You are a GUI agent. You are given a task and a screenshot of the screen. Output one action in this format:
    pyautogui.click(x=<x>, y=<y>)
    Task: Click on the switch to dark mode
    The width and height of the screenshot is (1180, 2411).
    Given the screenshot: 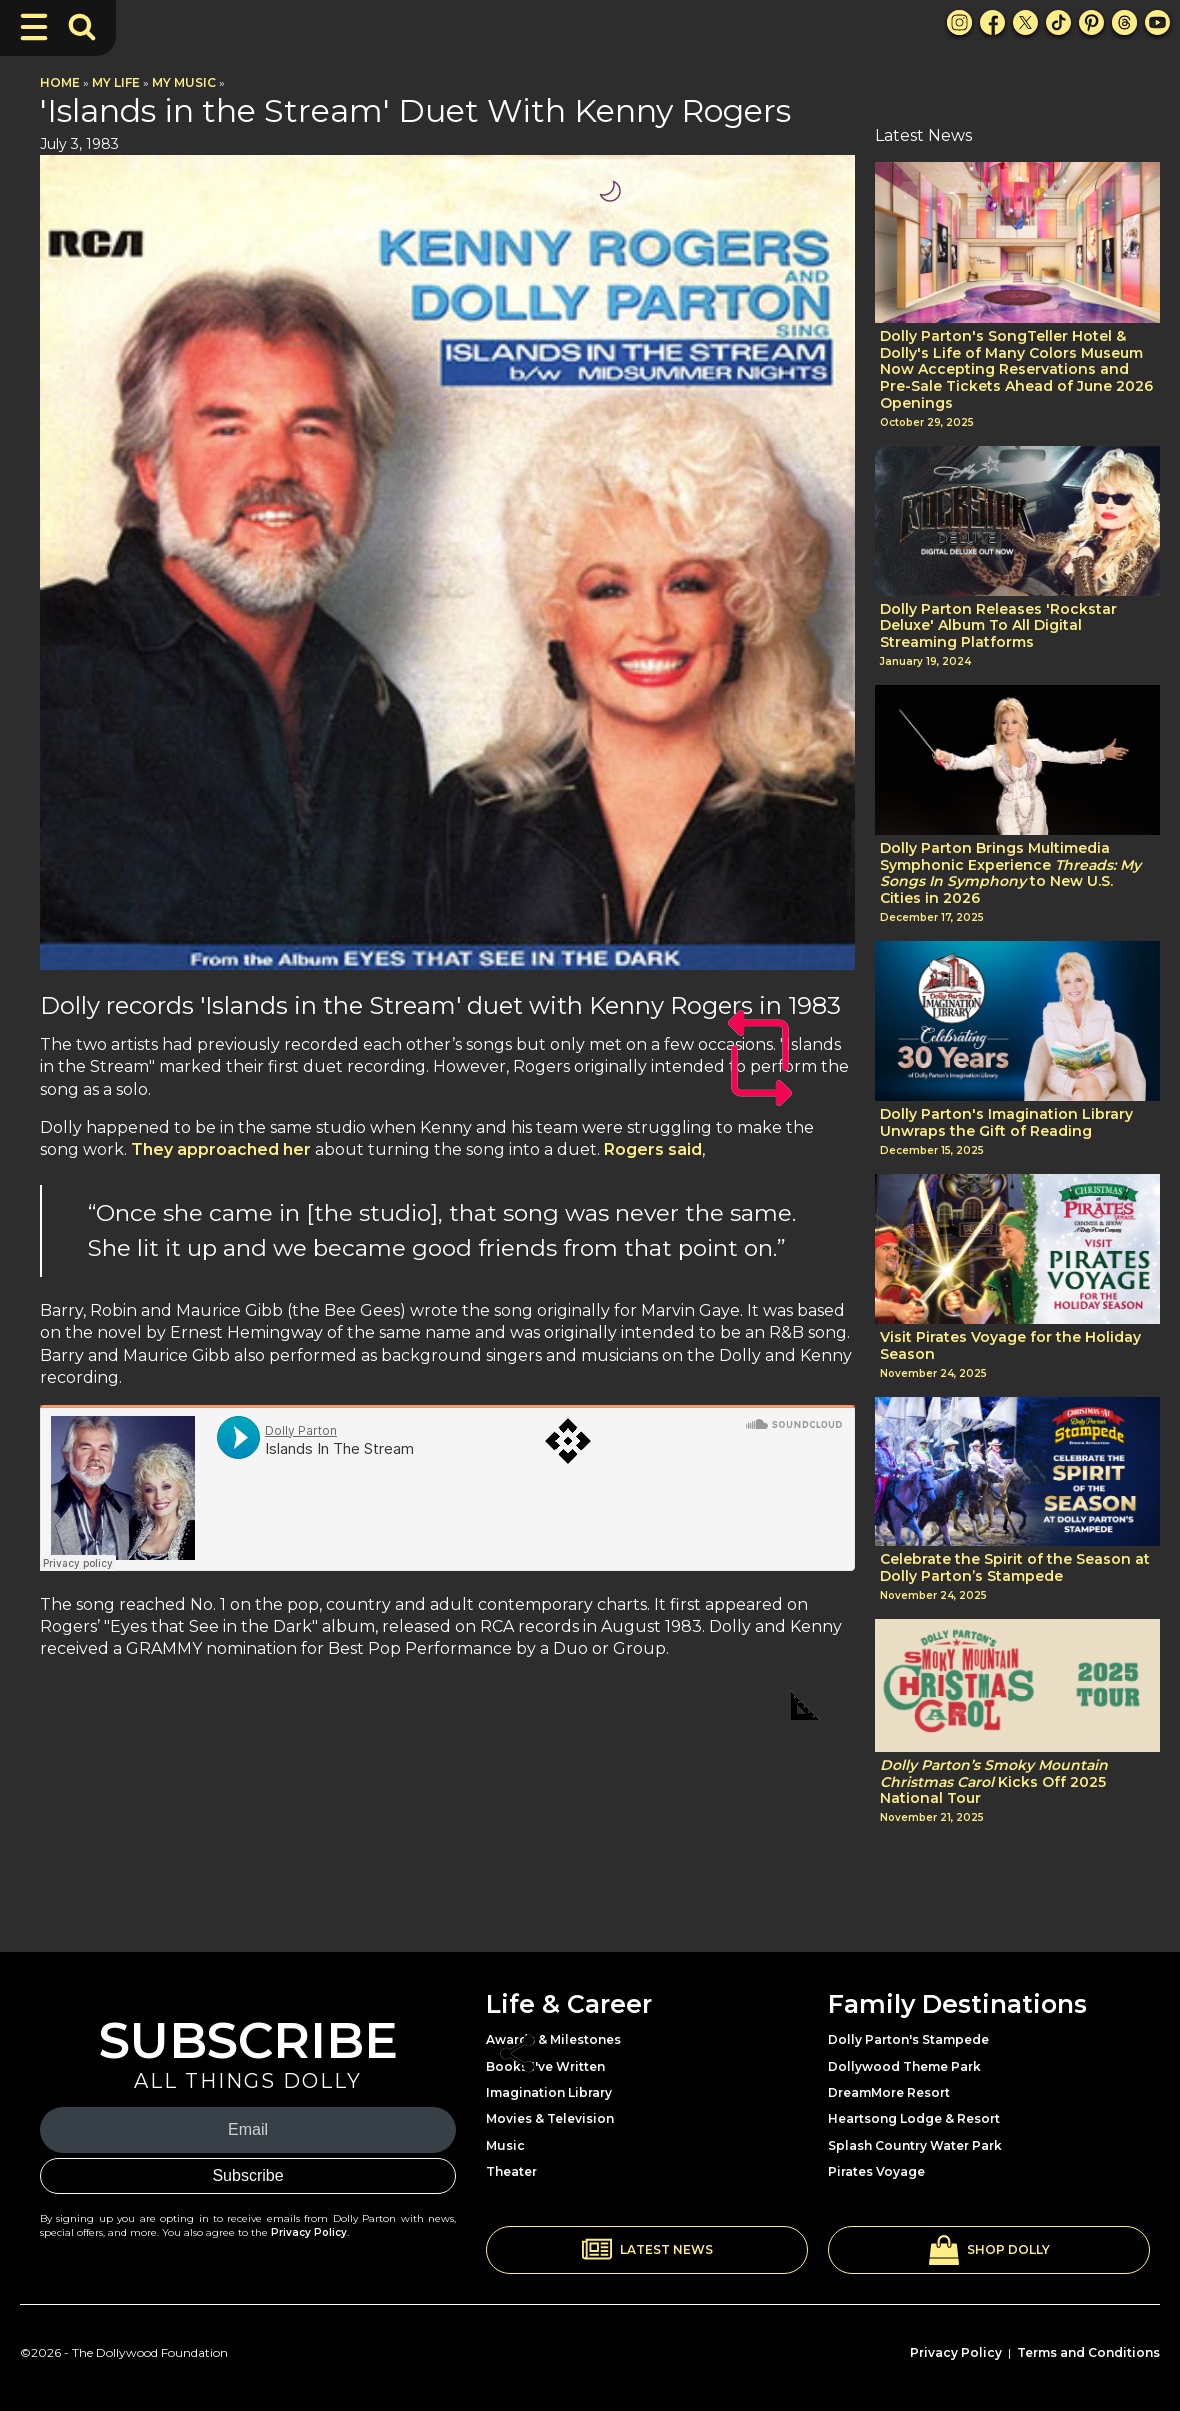 What is the action you would take?
    pyautogui.click(x=610, y=191)
    